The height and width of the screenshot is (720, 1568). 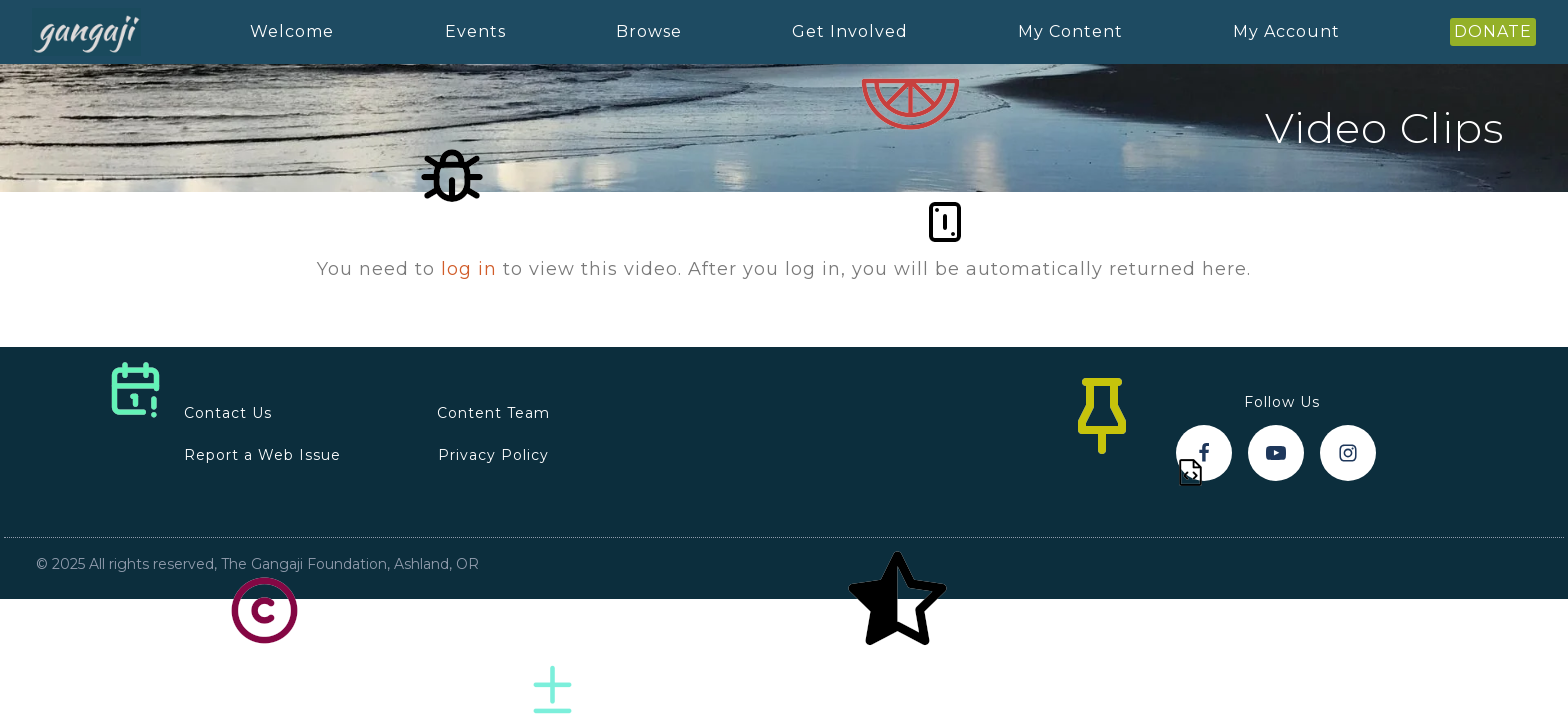 I want to click on report a bug or issue, so click(x=452, y=174).